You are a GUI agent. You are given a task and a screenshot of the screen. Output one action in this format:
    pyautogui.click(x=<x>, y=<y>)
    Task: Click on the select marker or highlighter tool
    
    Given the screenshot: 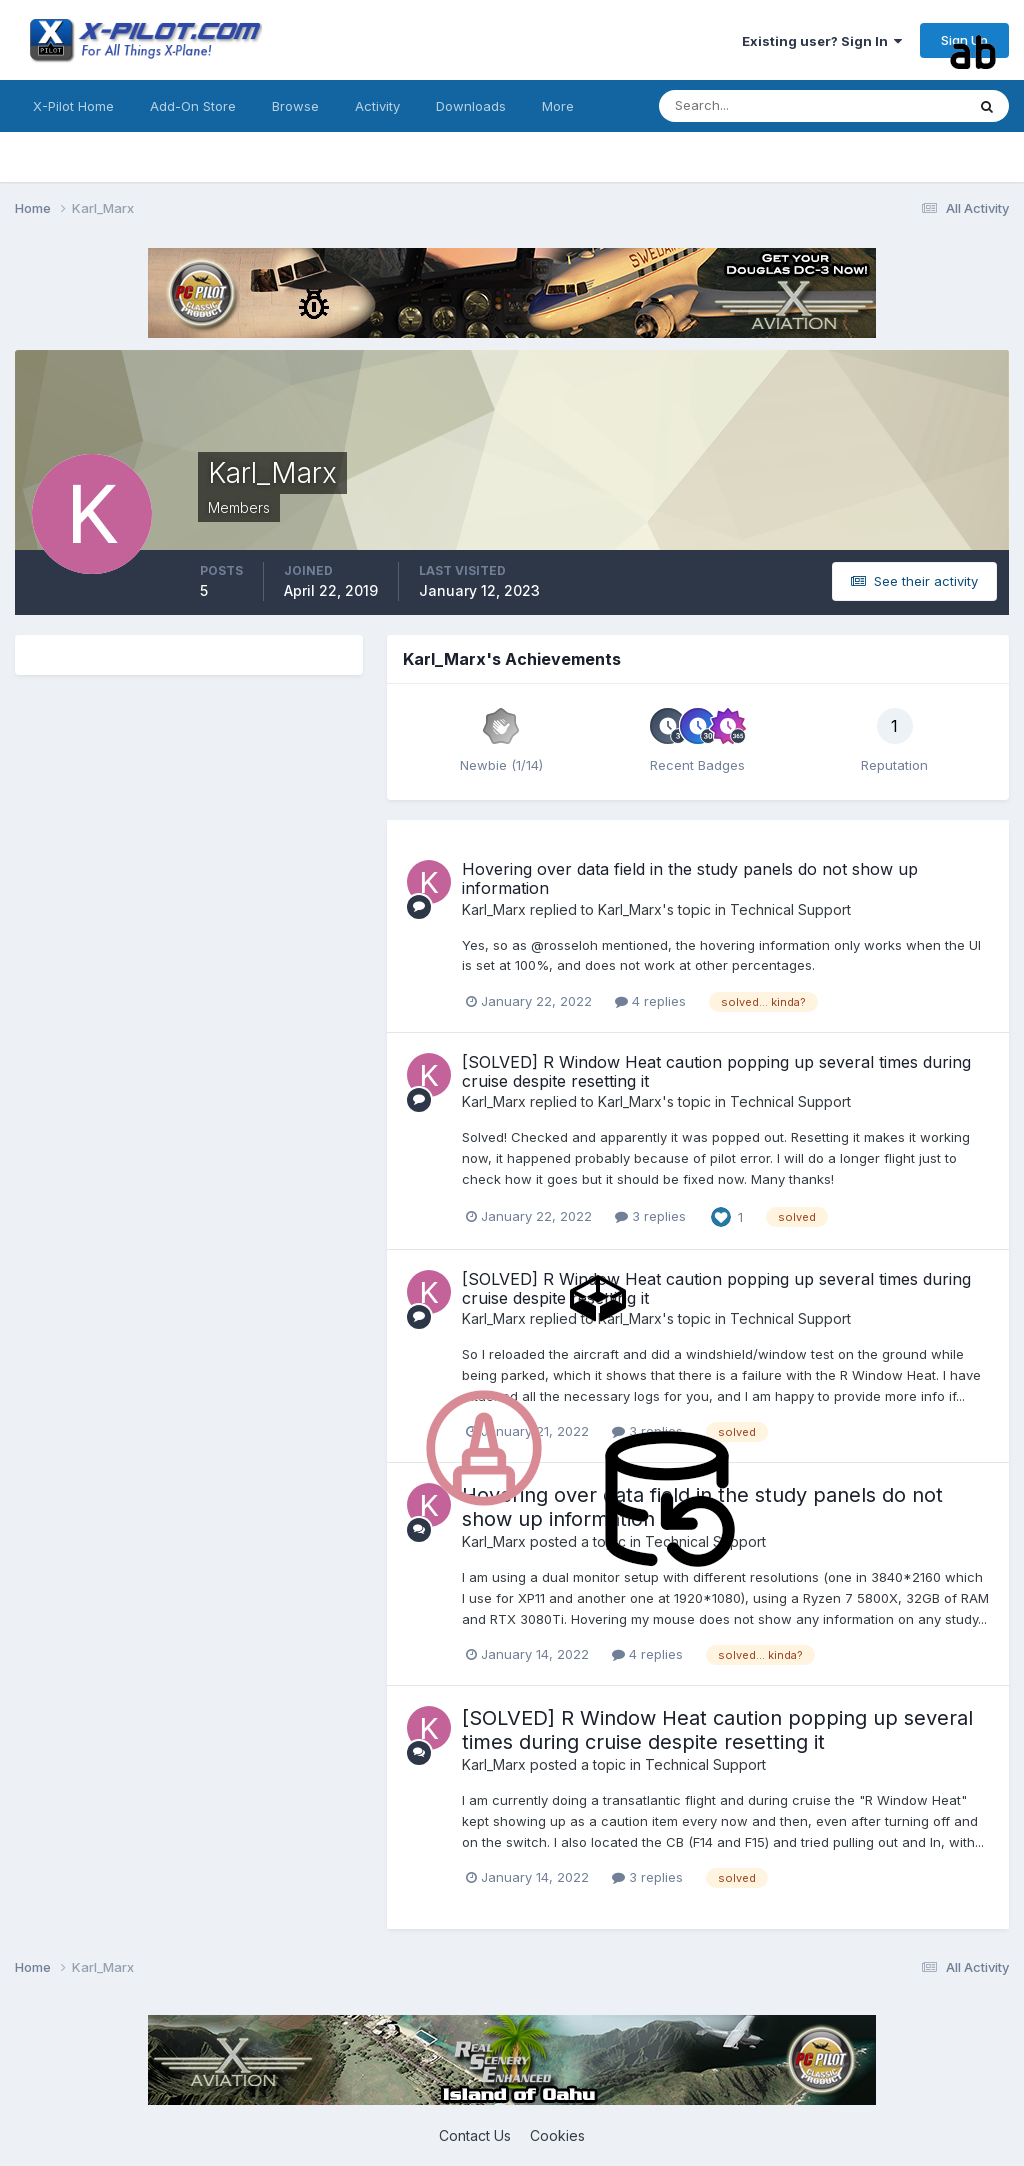 What is the action you would take?
    pyautogui.click(x=484, y=1448)
    